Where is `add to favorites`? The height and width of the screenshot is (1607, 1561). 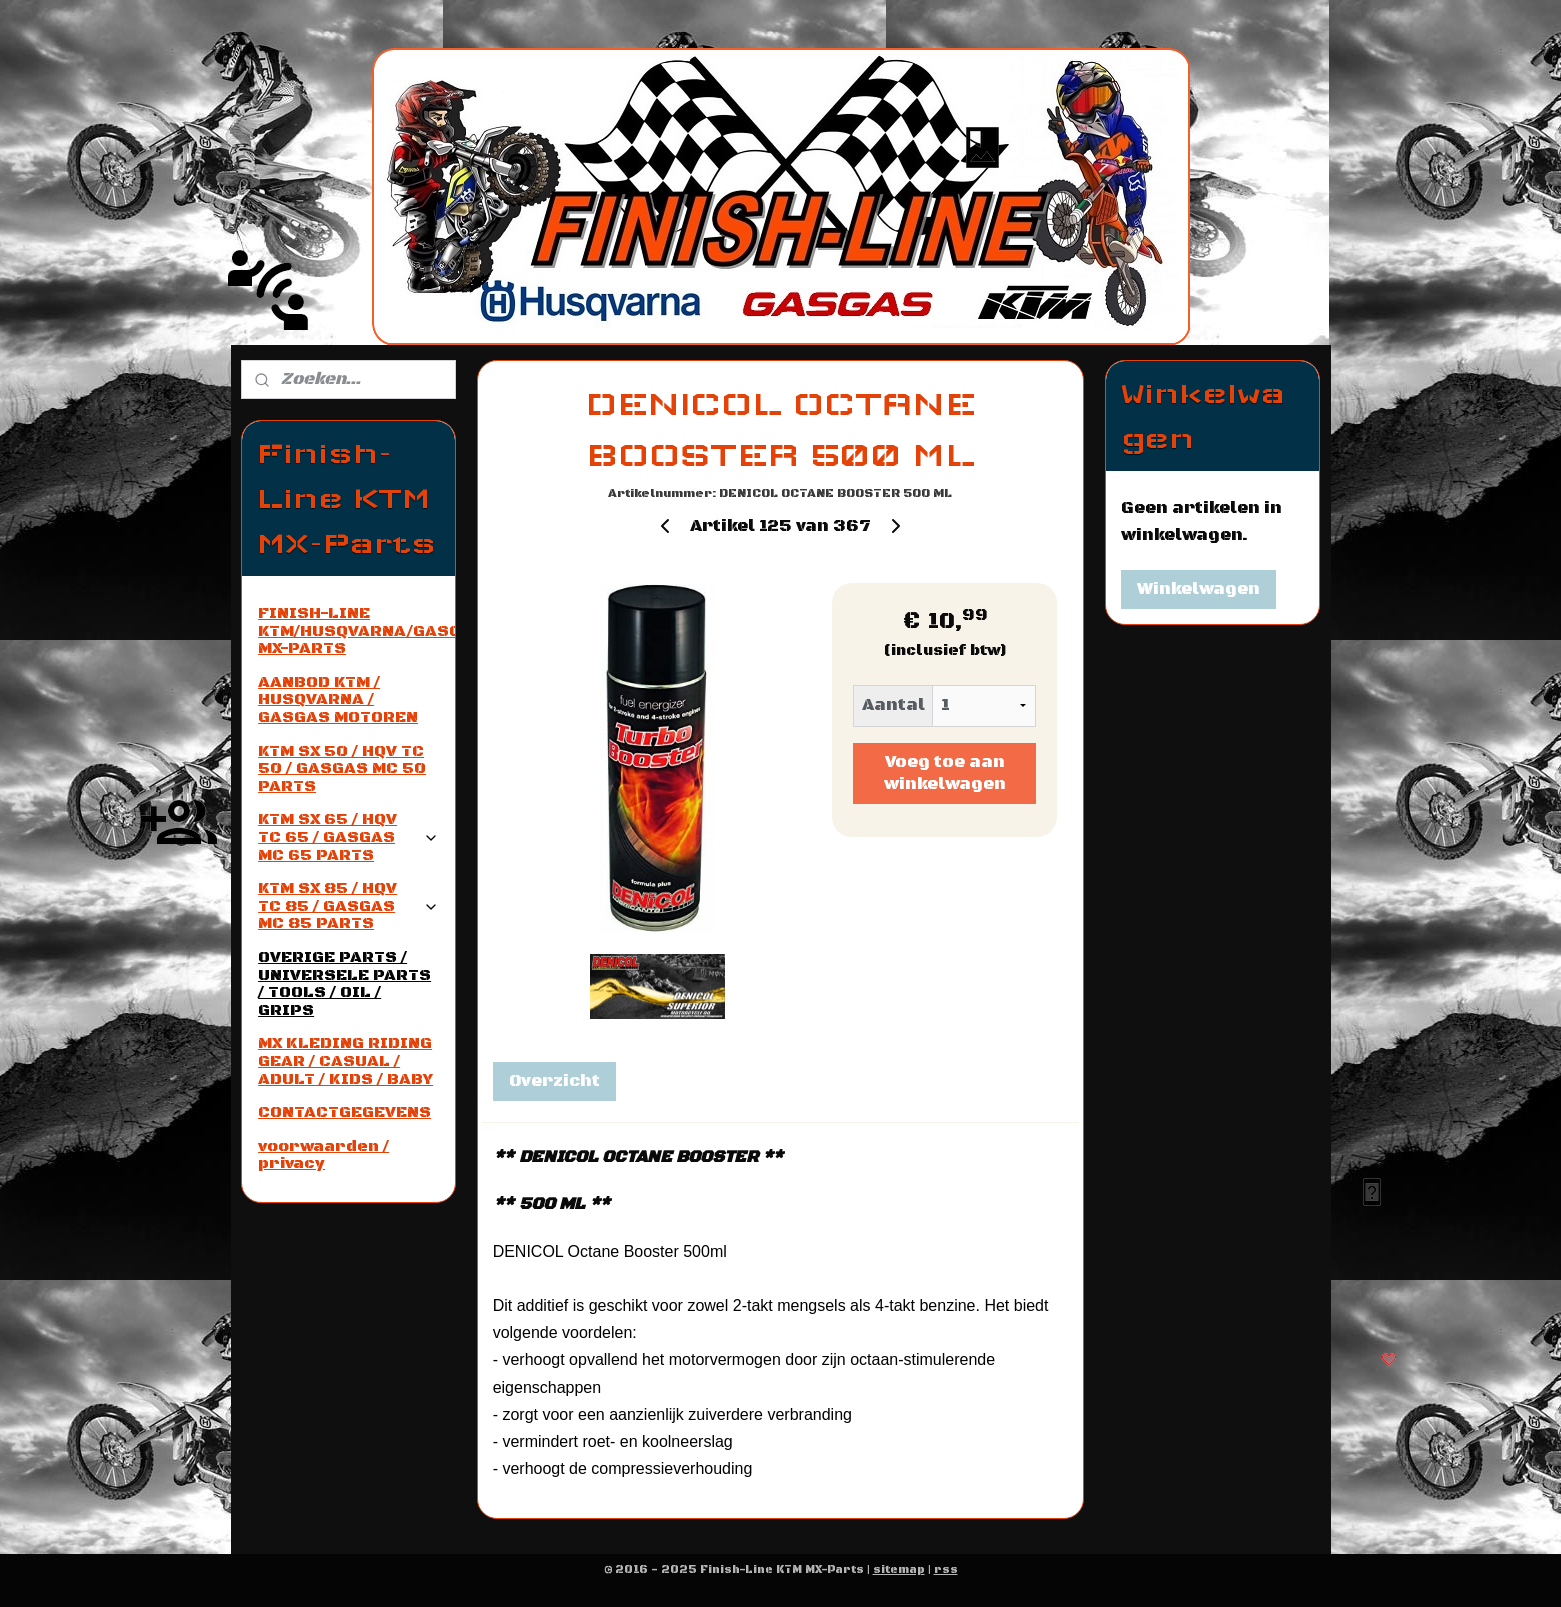
add to favorites is located at coordinates (1389, 1359).